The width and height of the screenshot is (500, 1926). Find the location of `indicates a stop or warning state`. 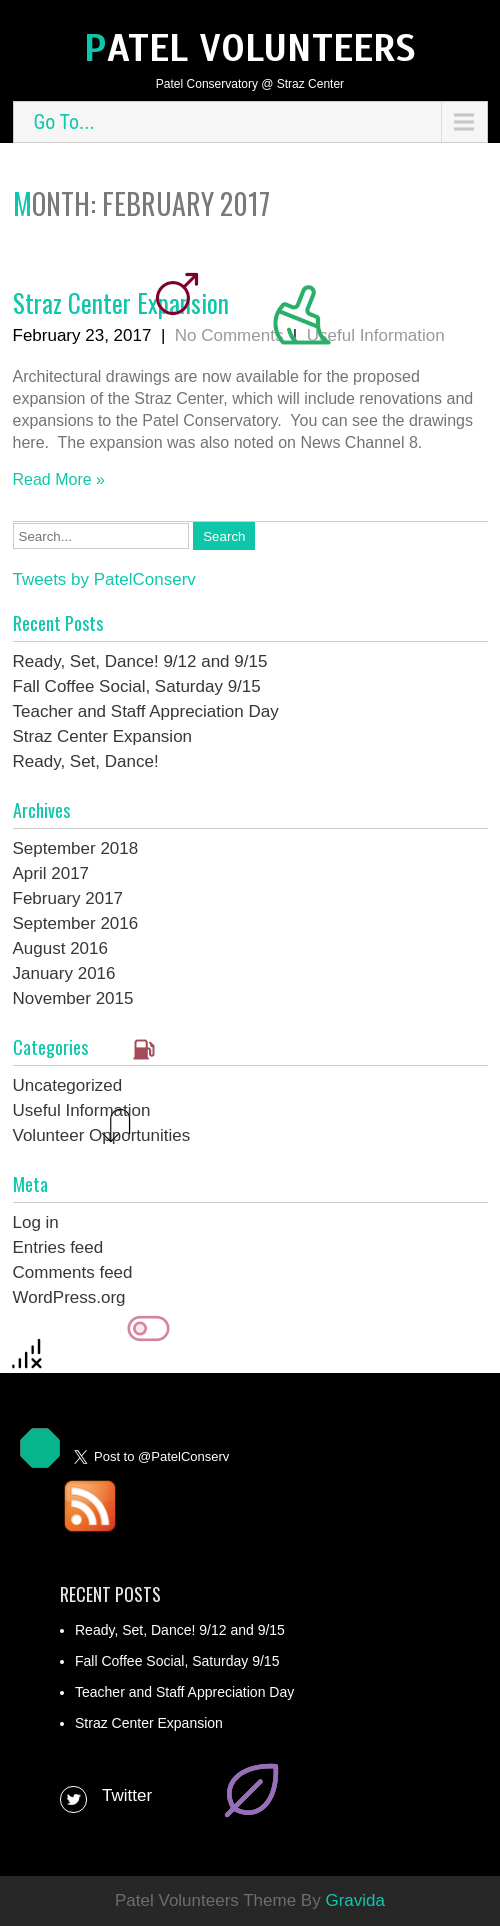

indicates a stop or warning state is located at coordinates (40, 1448).